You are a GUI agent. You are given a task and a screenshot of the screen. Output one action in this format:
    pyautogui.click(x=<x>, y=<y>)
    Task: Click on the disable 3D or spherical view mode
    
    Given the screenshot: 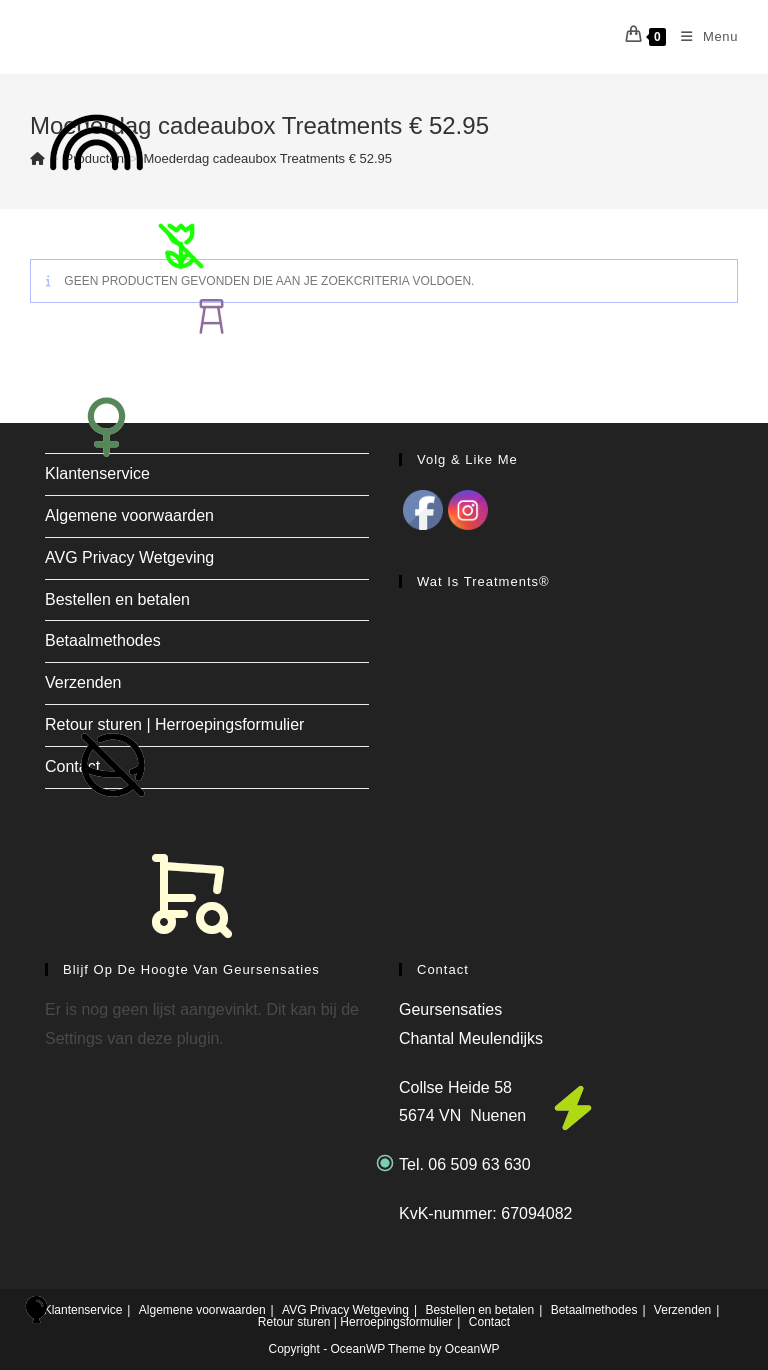 What is the action you would take?
    pyautogui.click(x=113, y=765)
    